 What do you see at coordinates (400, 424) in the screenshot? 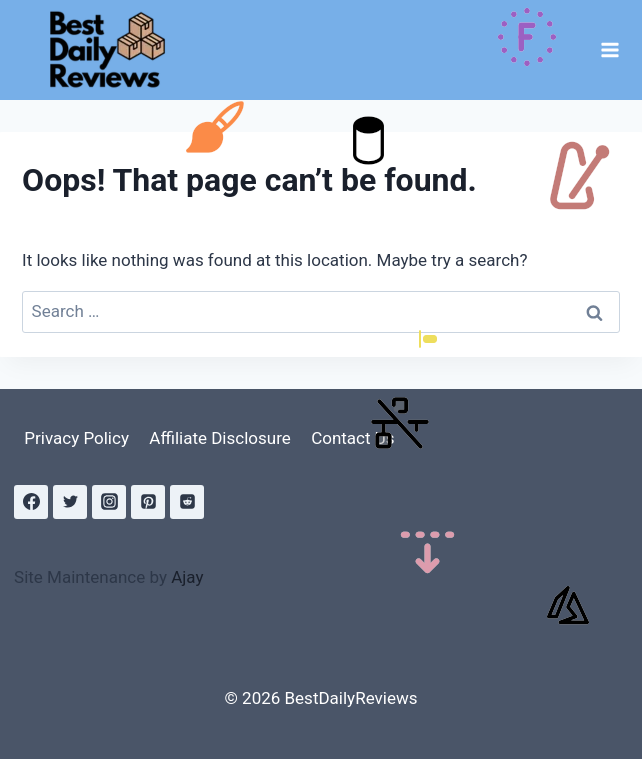
I see `network connection unavailable` at bounding box center [400, 424].